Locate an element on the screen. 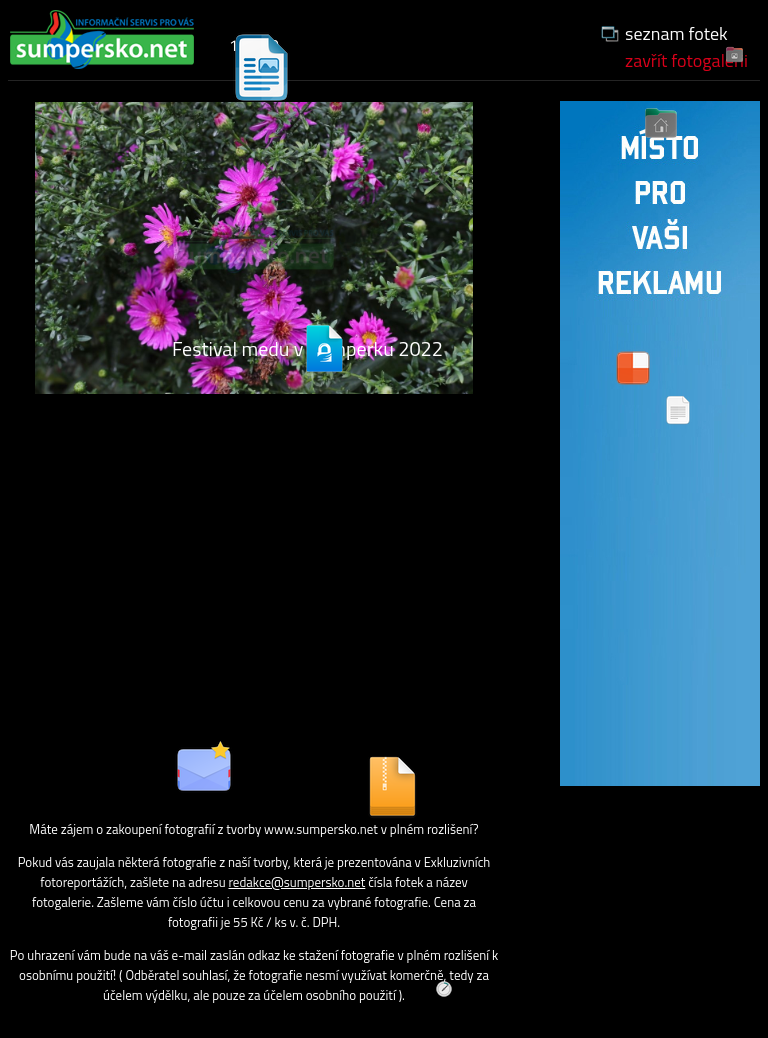 Image resolution: width=768 pixels, height=1038 pixels. open sysprof system profiler is located at coordinates (444, 989).